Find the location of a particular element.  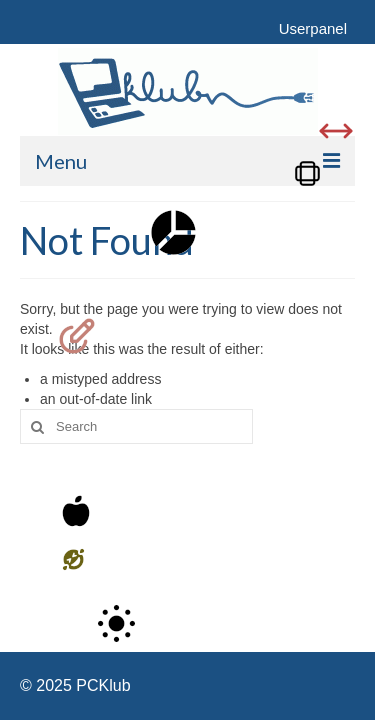

adjust aspect ratio settings is located at coordinates (307, 173).